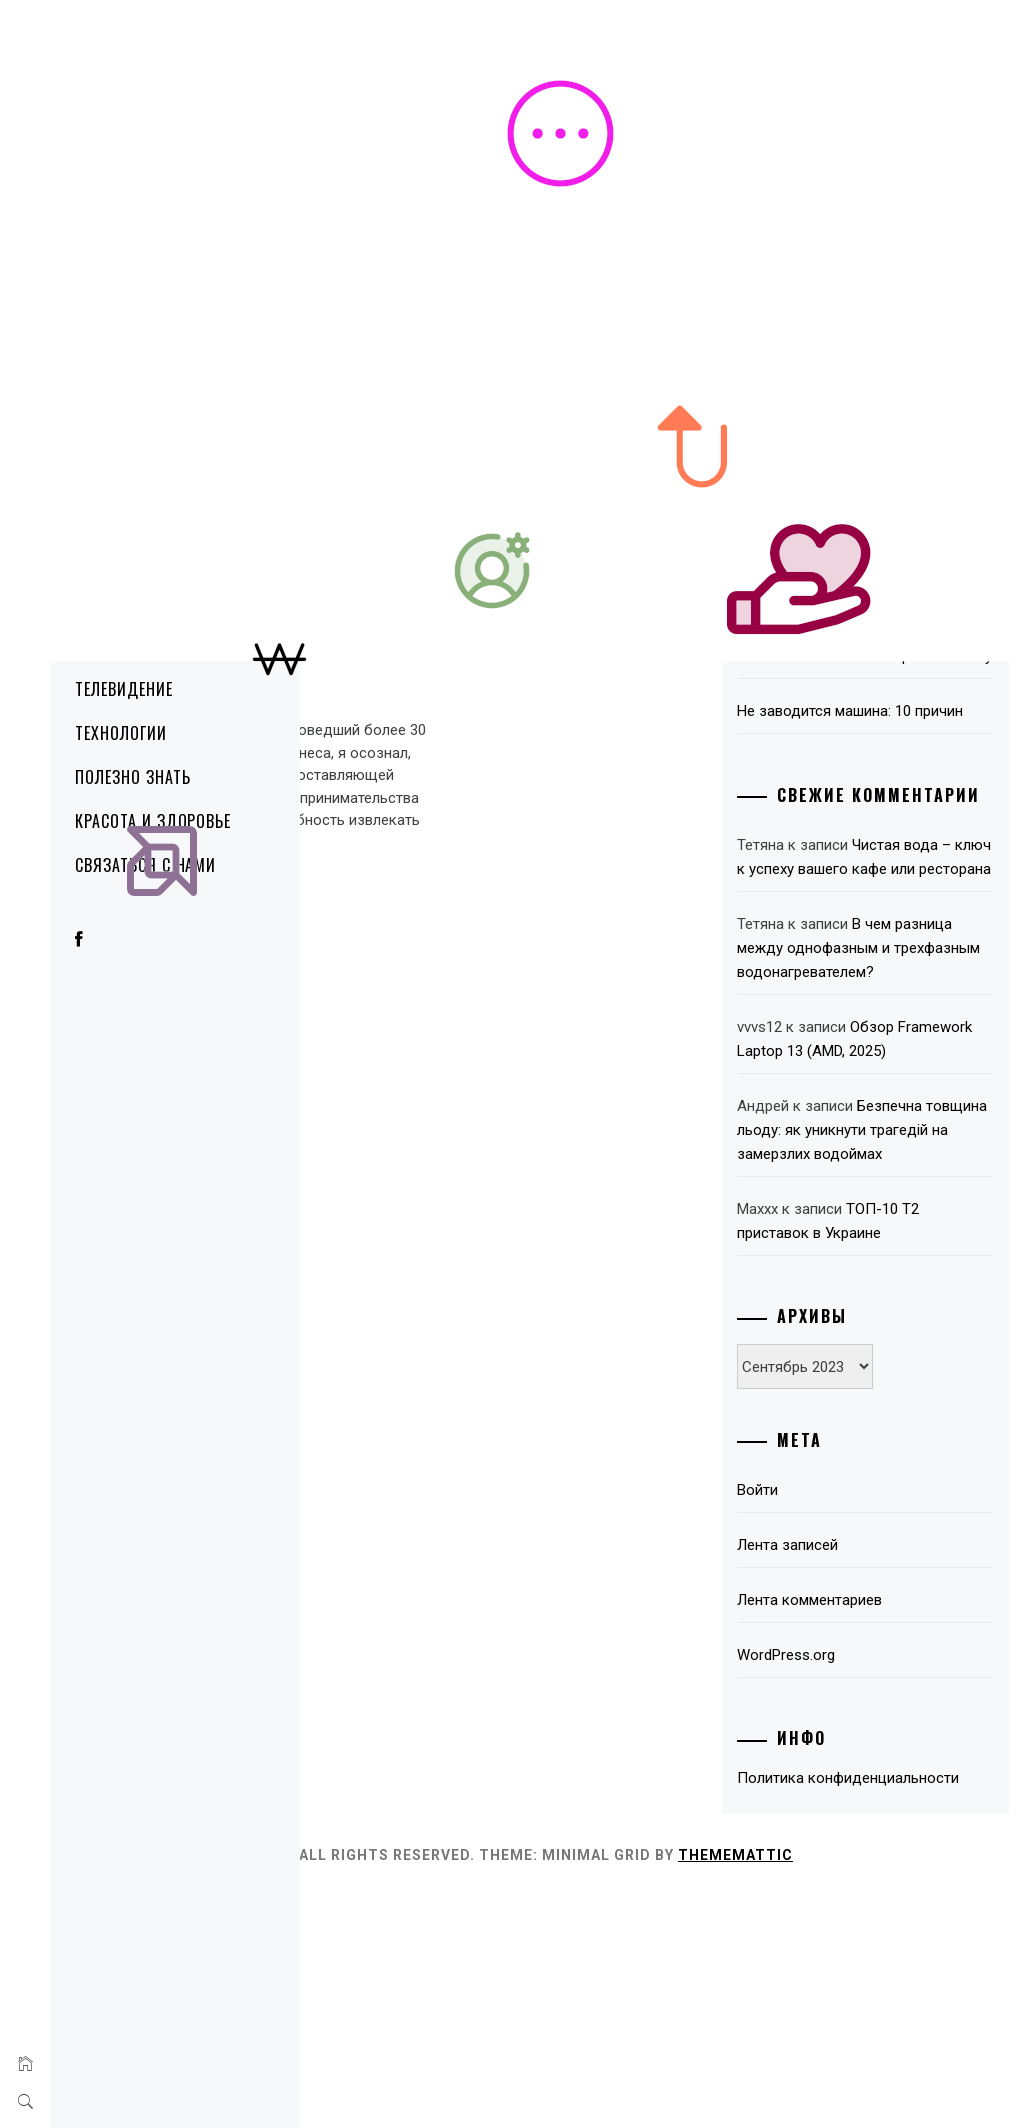 The width and height of the screenshot is (1024, 2128). I want to click on access user profile settings, so click(492, 571).